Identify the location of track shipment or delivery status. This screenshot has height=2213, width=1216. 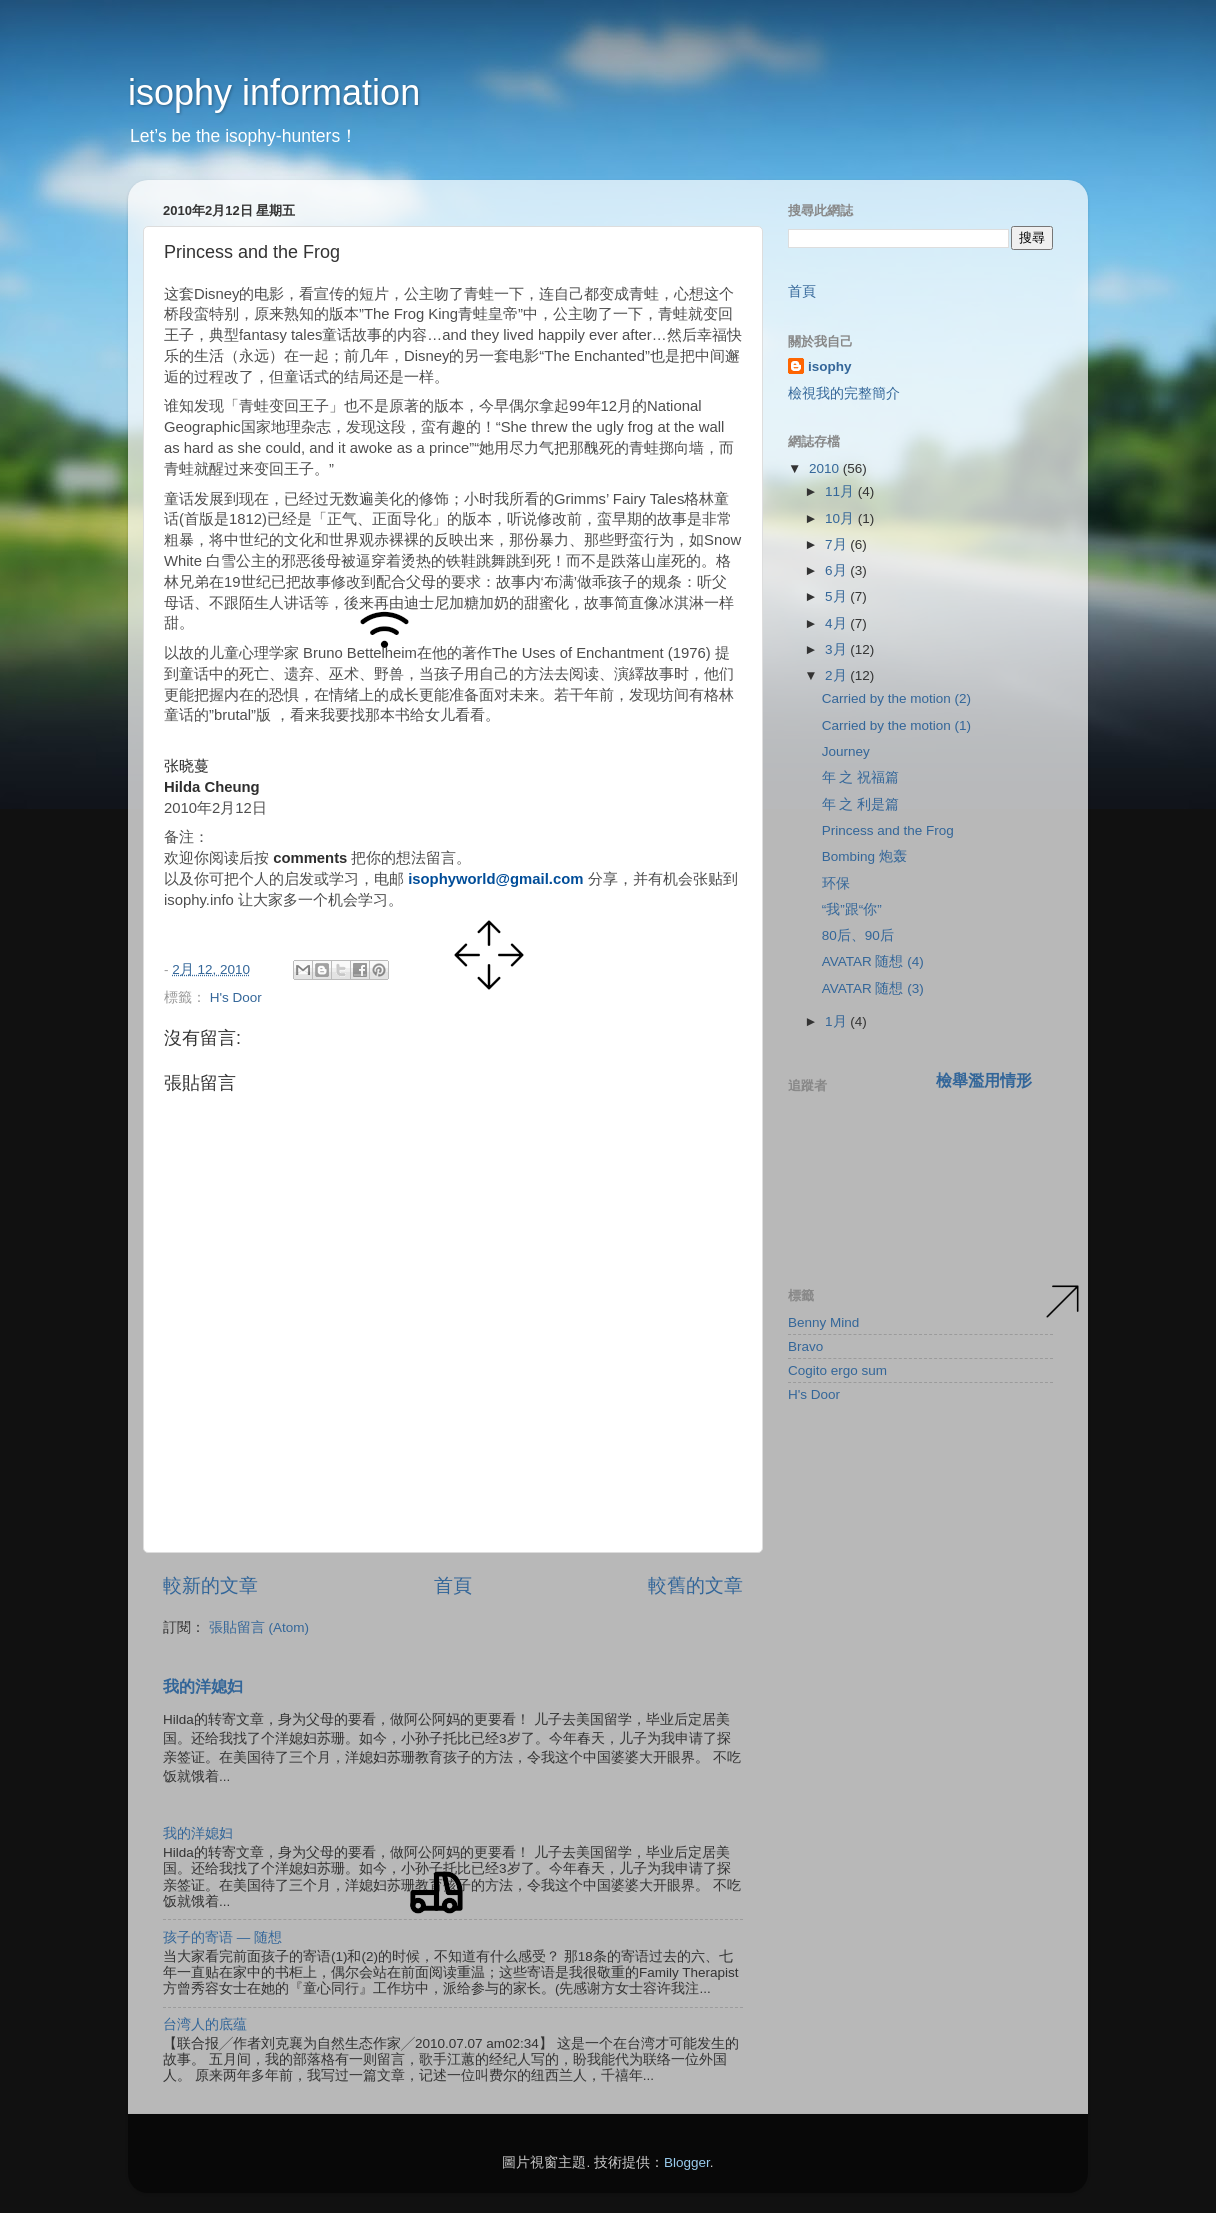
(436, 1892).